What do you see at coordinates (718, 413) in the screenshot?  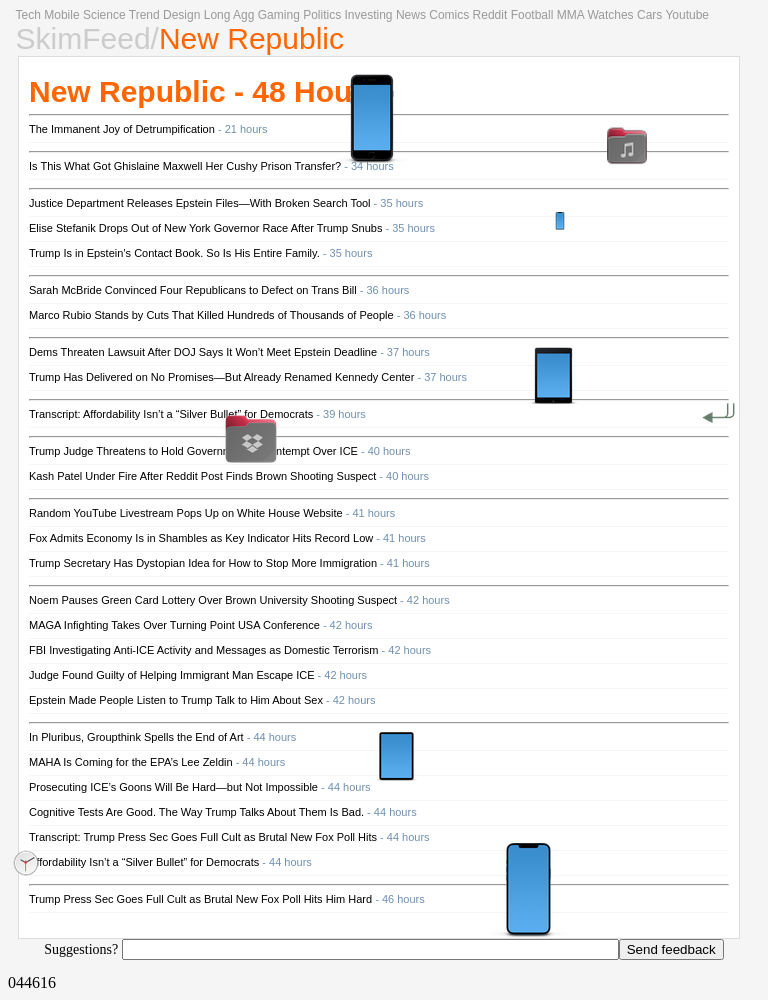 I see `reply to all recipients of an email` at bounding box center [718, 413].